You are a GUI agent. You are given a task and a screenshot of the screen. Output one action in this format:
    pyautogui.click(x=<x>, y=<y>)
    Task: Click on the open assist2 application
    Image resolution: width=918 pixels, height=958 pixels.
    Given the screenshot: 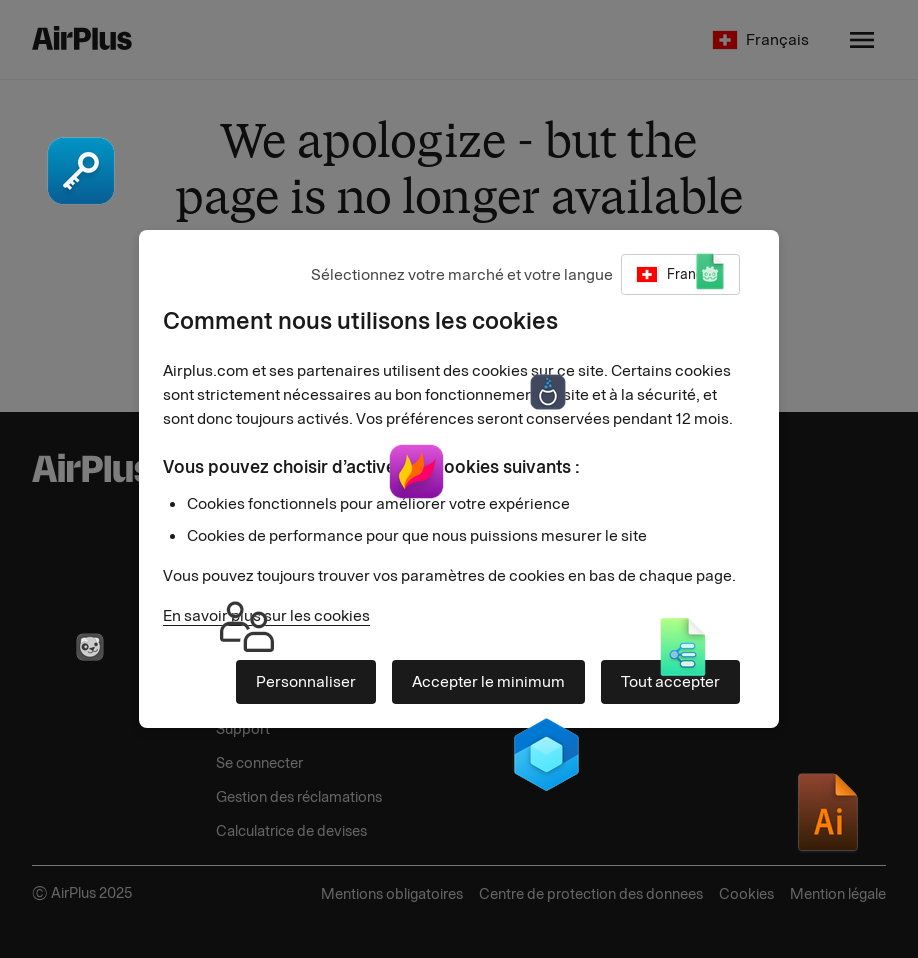 What is the action you would take?
    pyautogui.click(x=546, y=754)
    